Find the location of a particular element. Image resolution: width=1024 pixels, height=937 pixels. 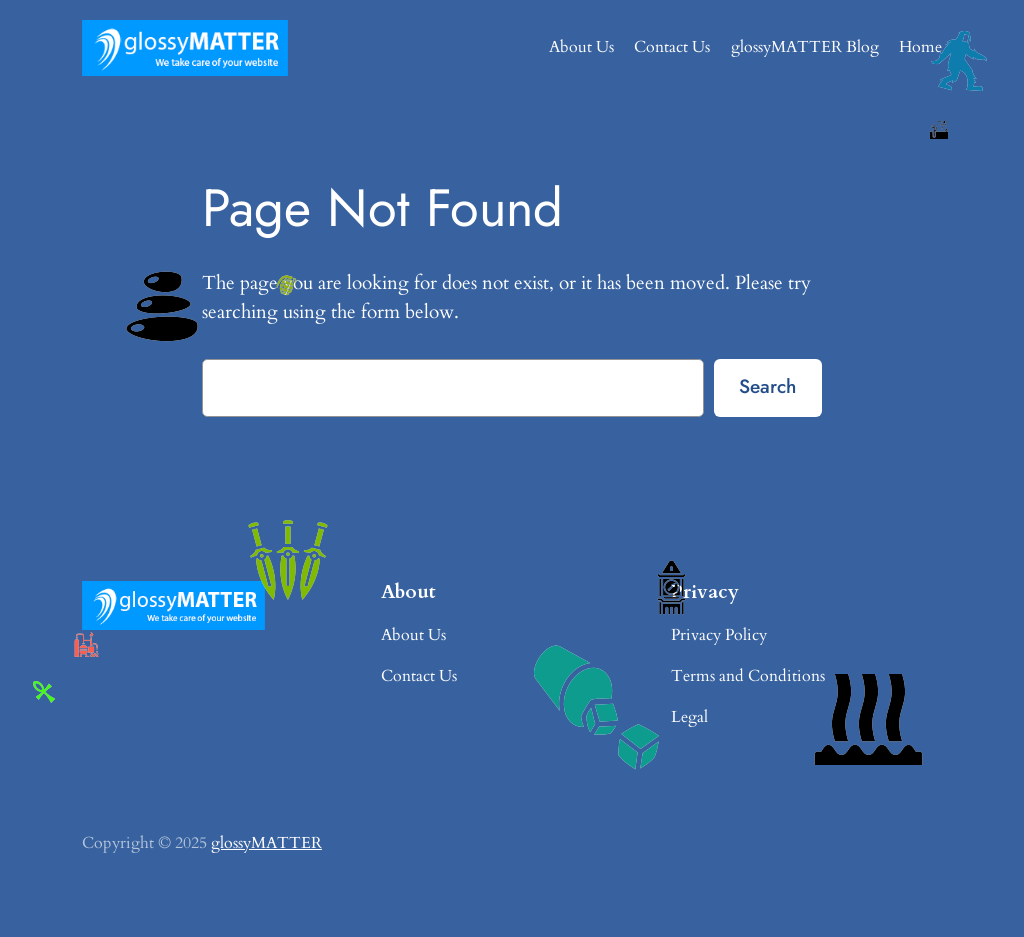

view clock tower landmark or building is located at coordinates (671, 587).